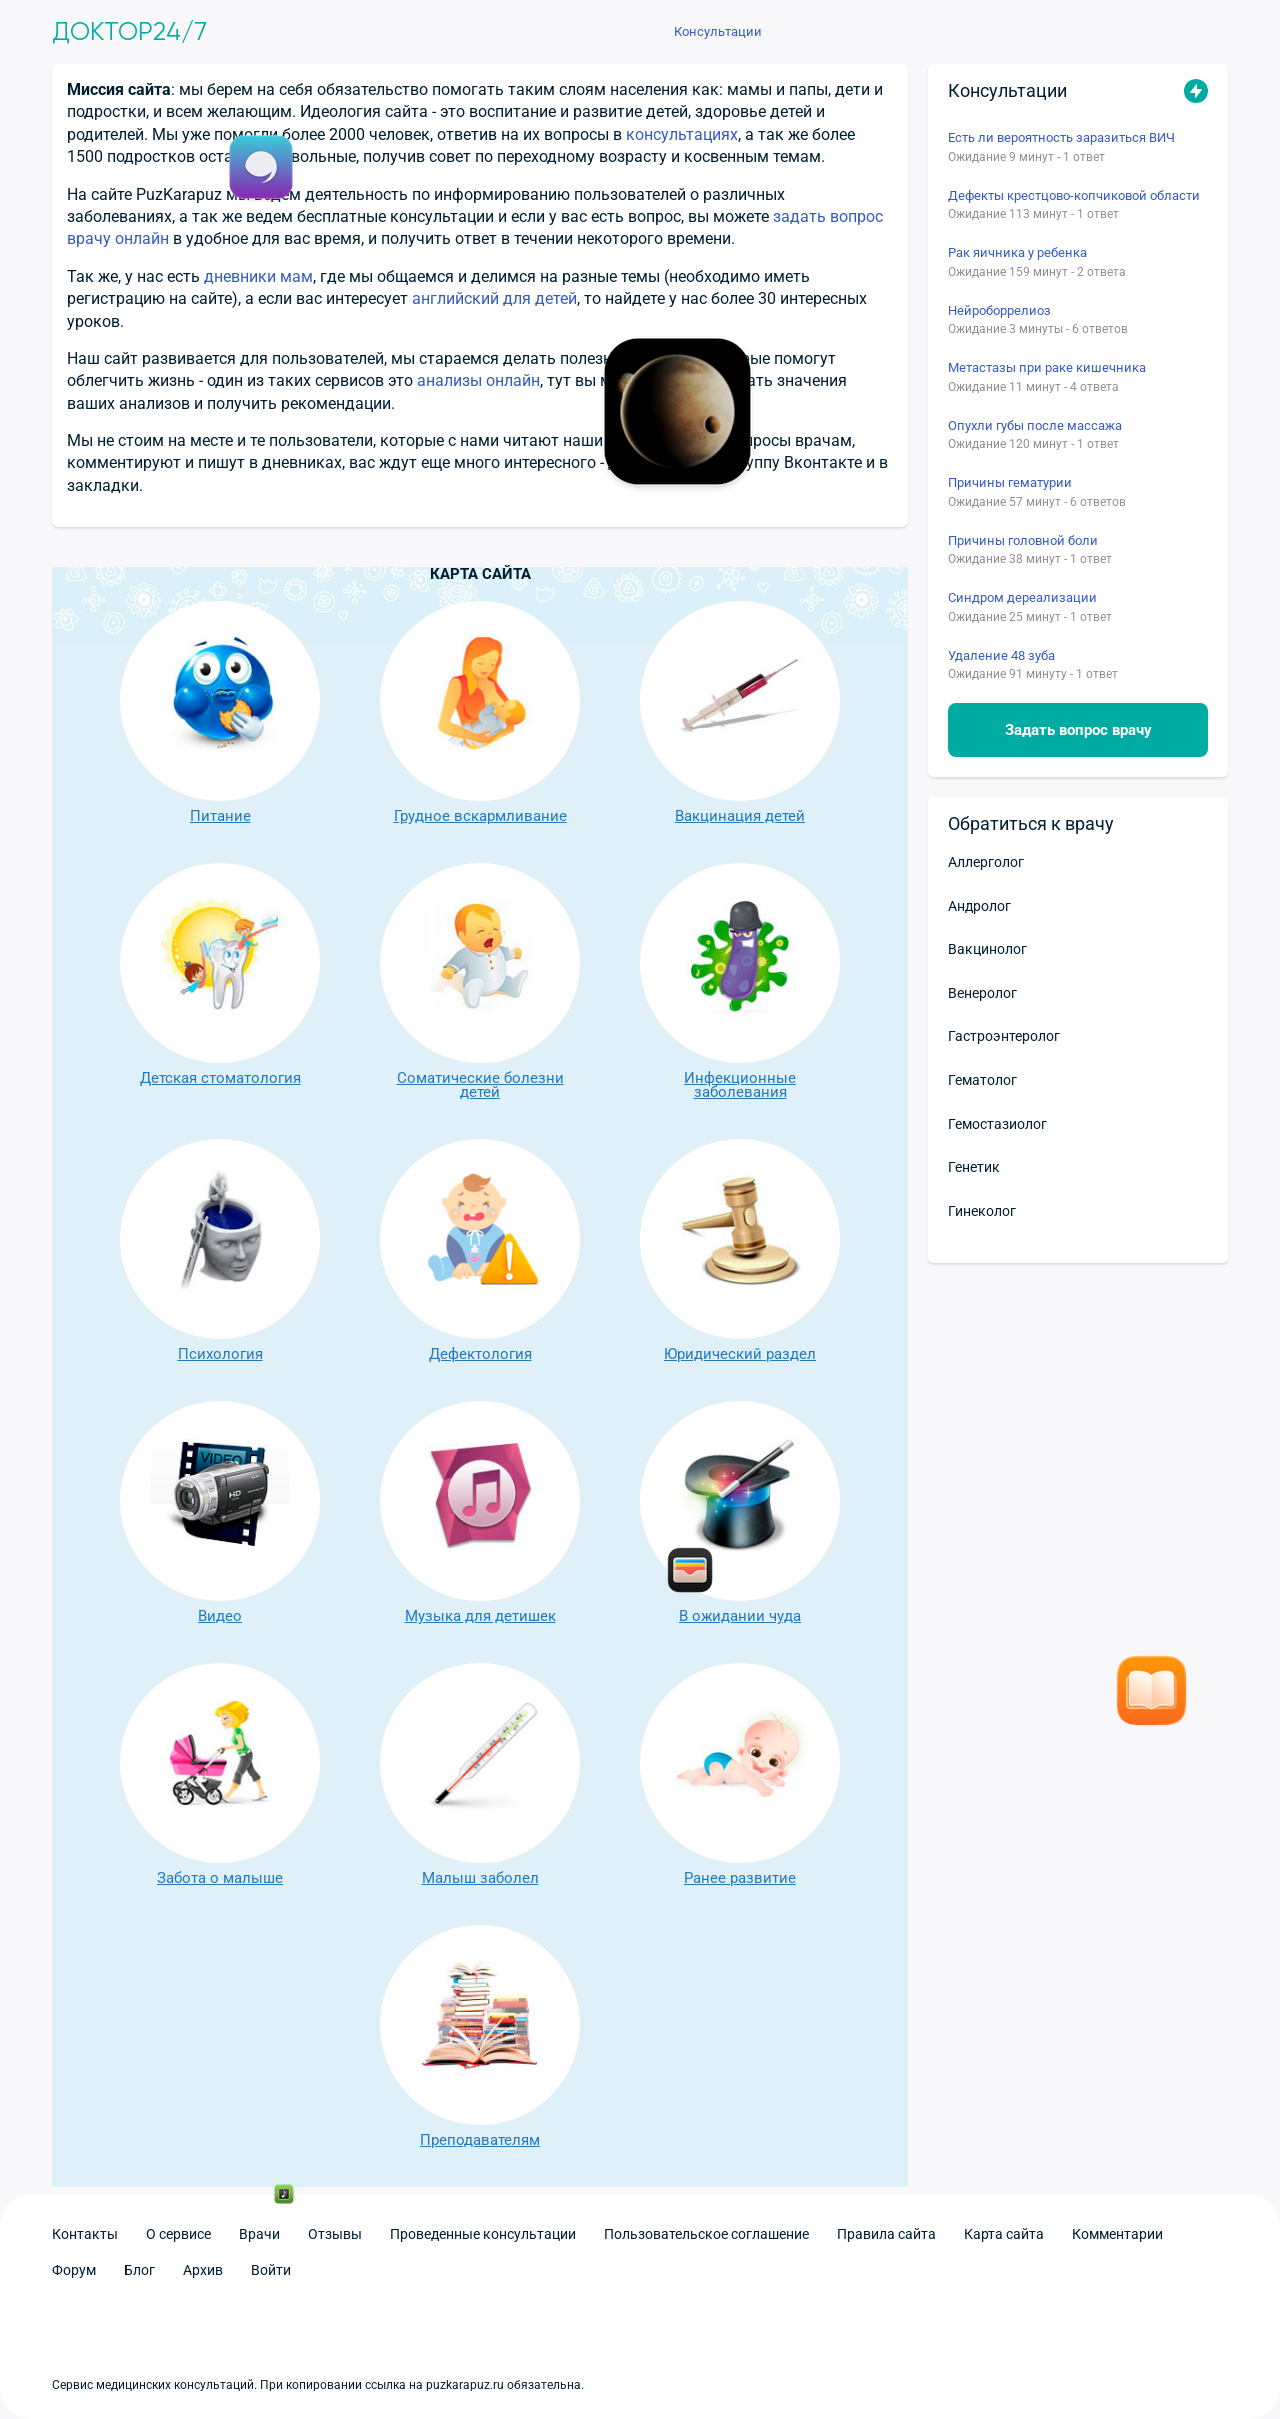 The width and height of the screenshot is (1280, 2419). What do you see at coordinates (690, 1570) in the screenshot?
I see `open apple wallet app` at bounding box center [690, 1570].